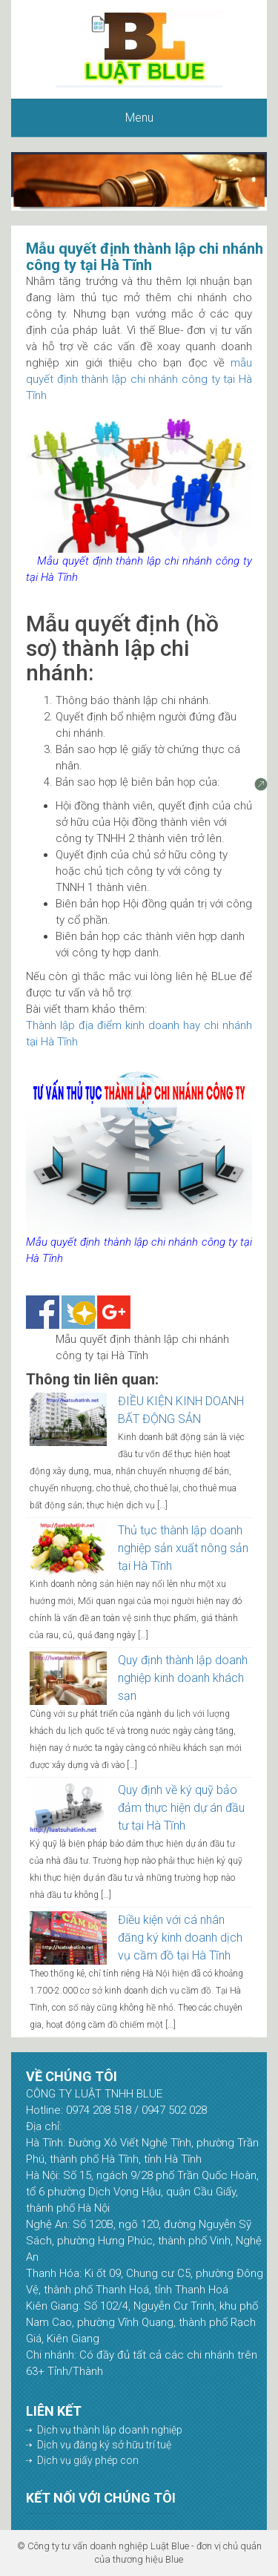  Describe the element at coordinates (85, 1313) in the screenshot. I see `mark a bluetooth device as trusted` at that location.